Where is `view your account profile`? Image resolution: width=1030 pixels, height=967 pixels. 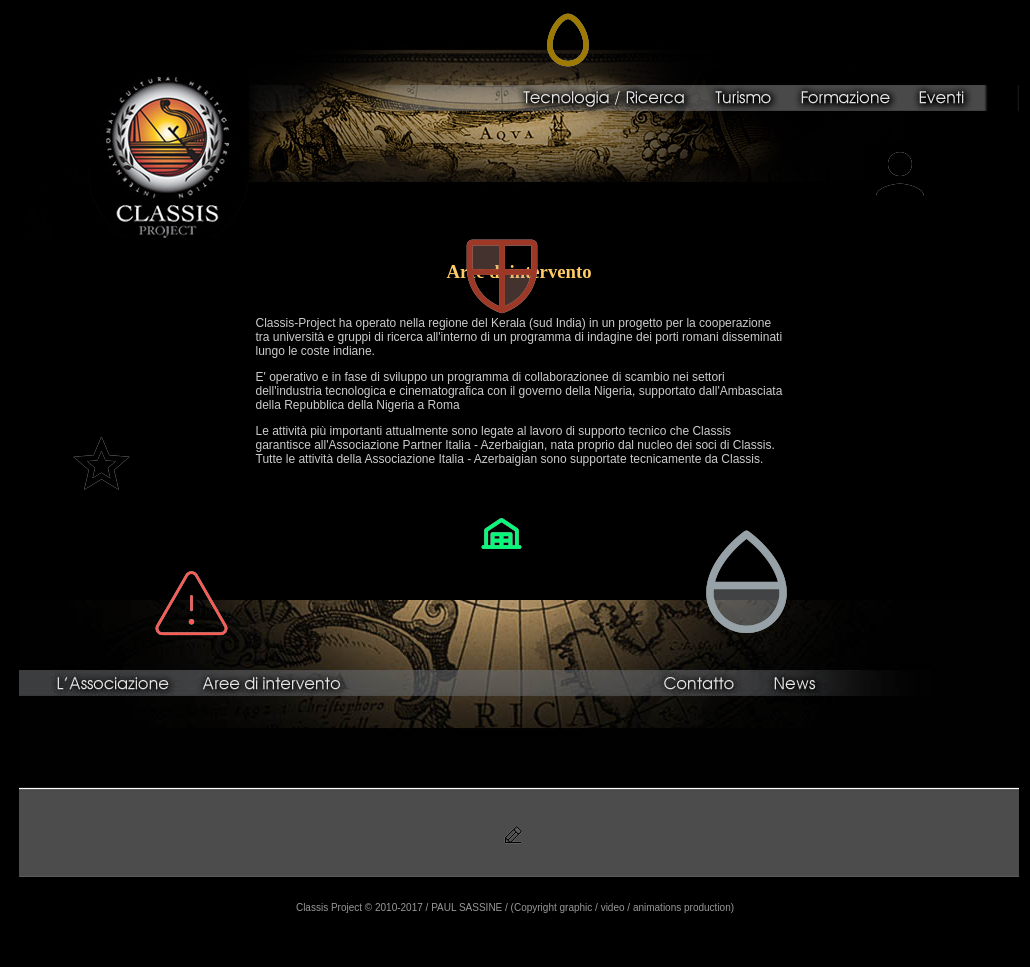
view your account profile is located at coordinates (900, 176).